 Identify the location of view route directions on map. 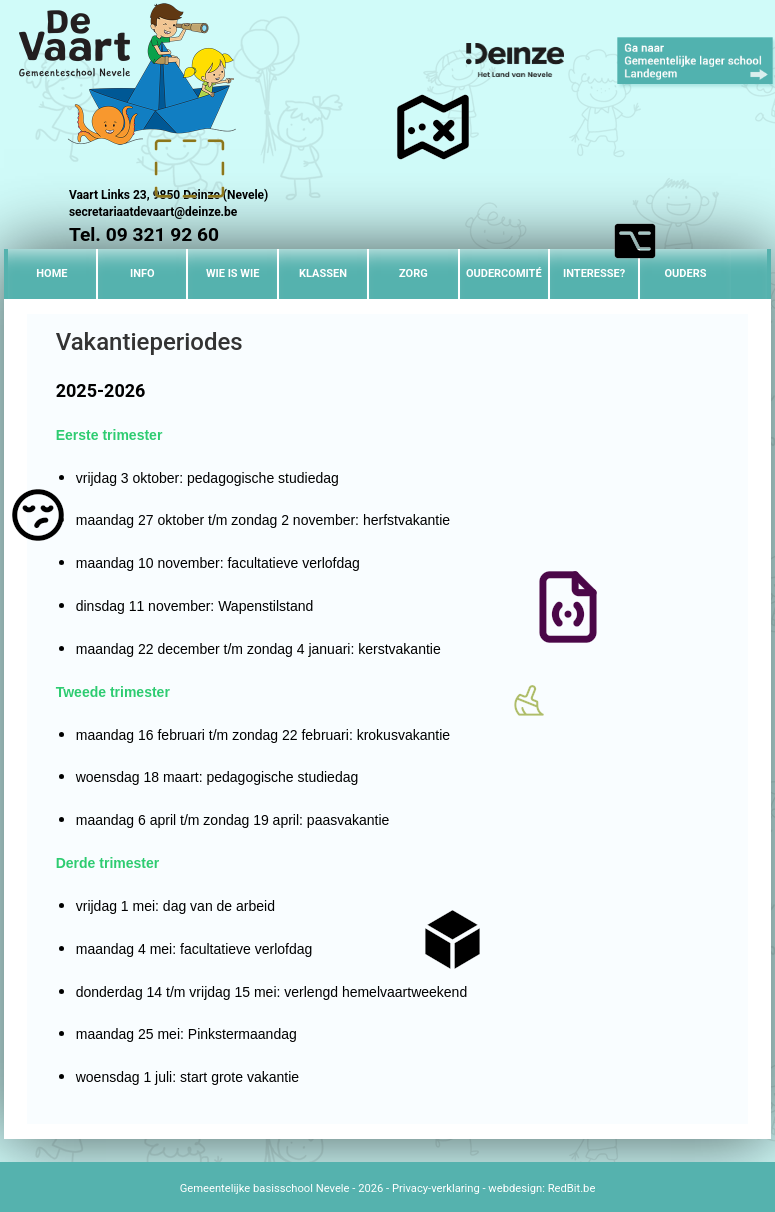
(433, 127).